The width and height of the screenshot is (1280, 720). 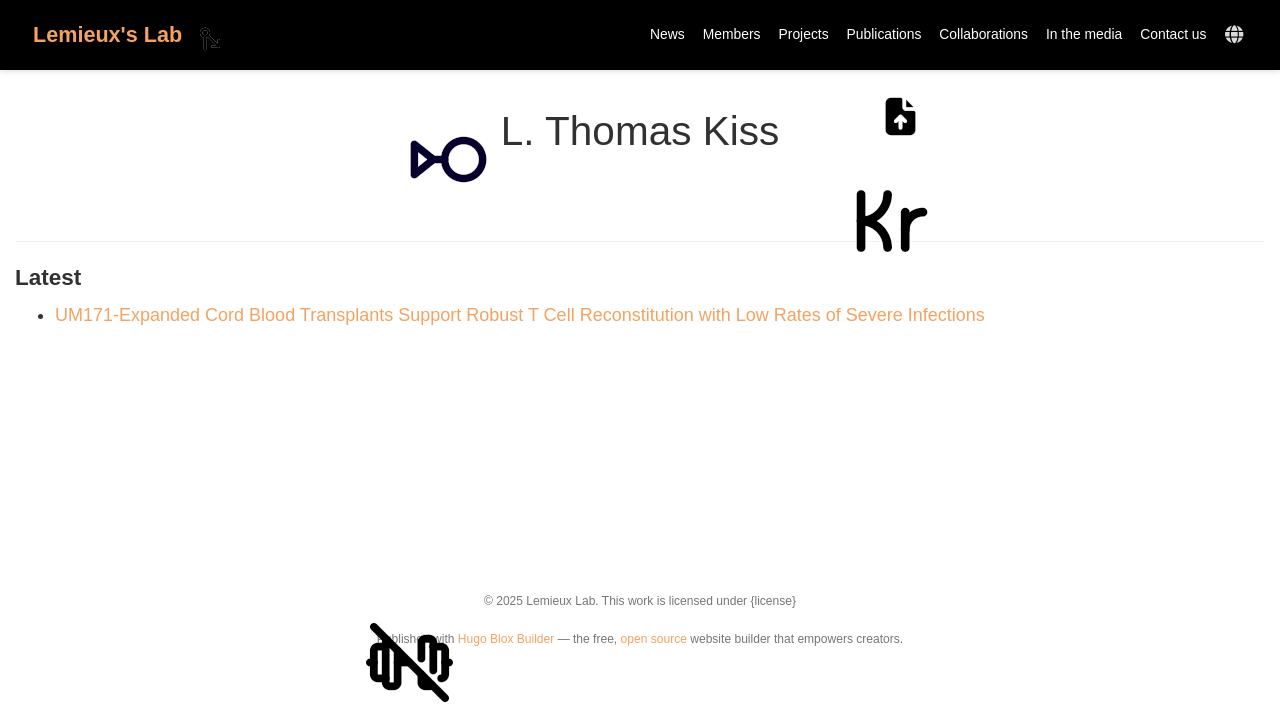 I want to click on upload a file, so click(x=900, y=116).